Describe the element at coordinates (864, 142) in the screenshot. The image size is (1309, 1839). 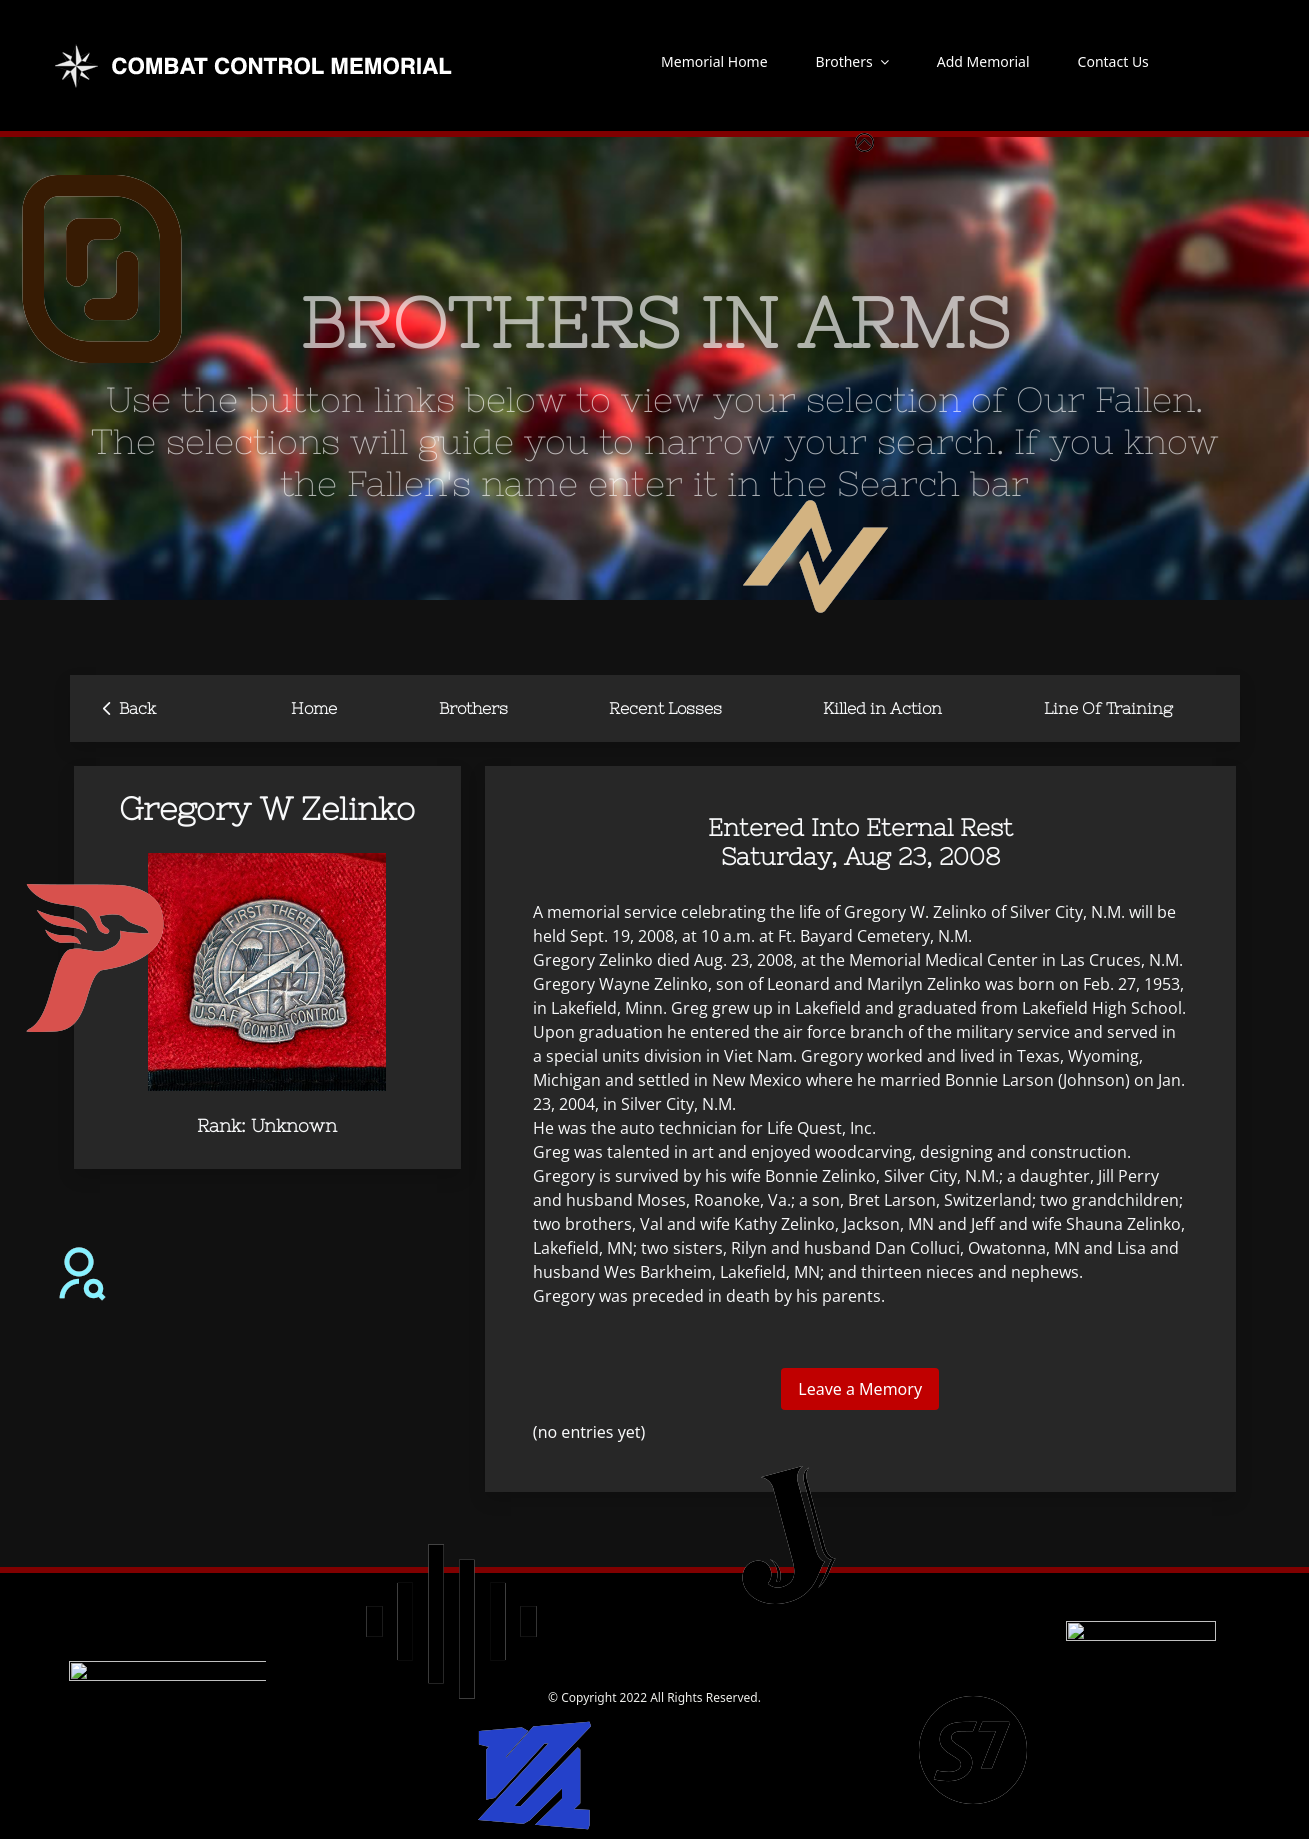
I see `open the openHAB smart home dashboard` at that location.